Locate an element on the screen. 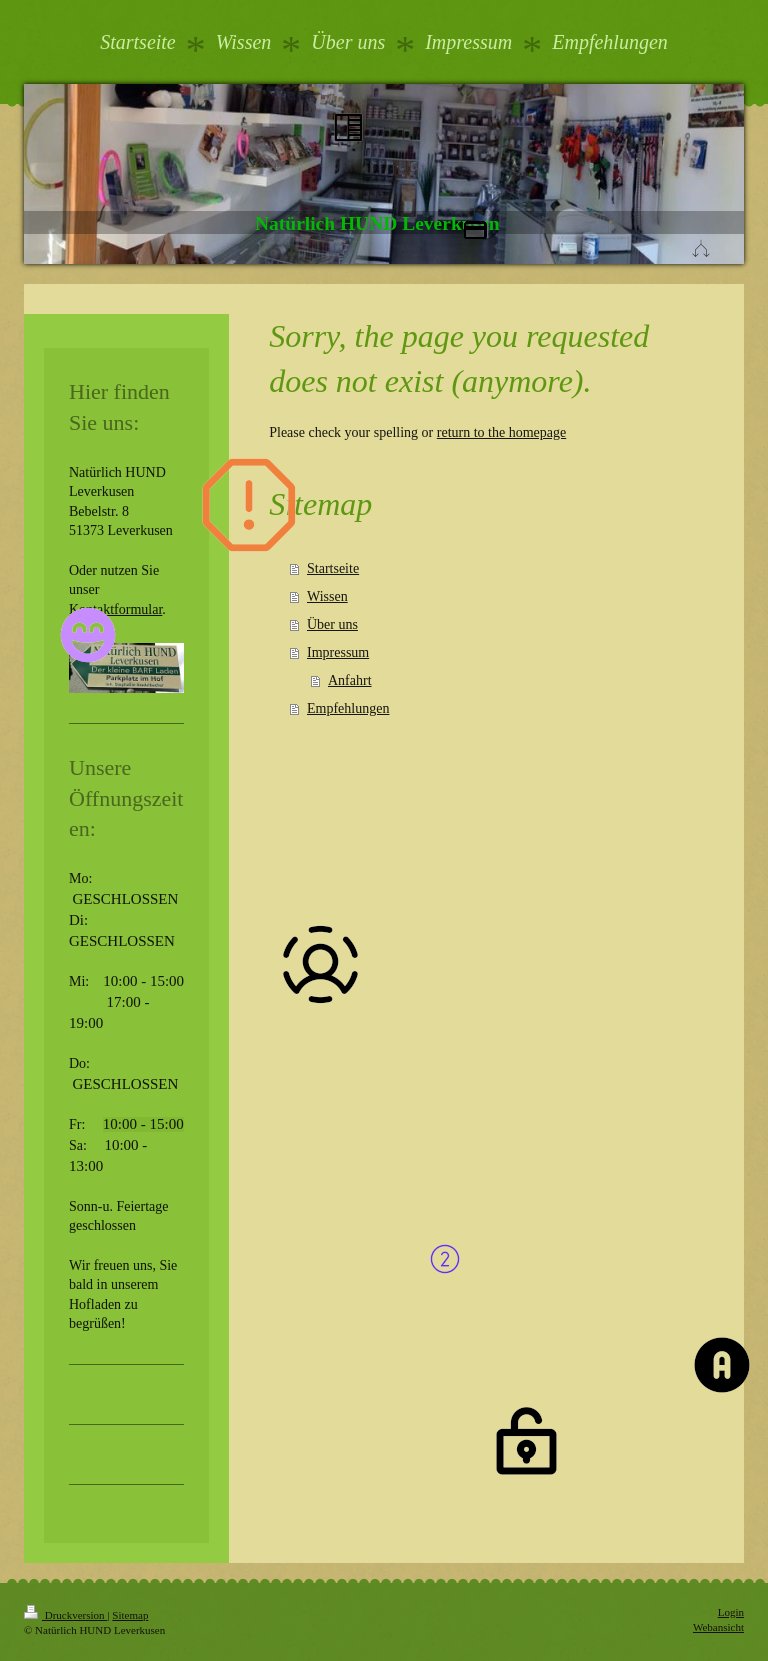 This screenshot has width=768, height=1661. add a reaction to a message is located at coordinates (88, 635).